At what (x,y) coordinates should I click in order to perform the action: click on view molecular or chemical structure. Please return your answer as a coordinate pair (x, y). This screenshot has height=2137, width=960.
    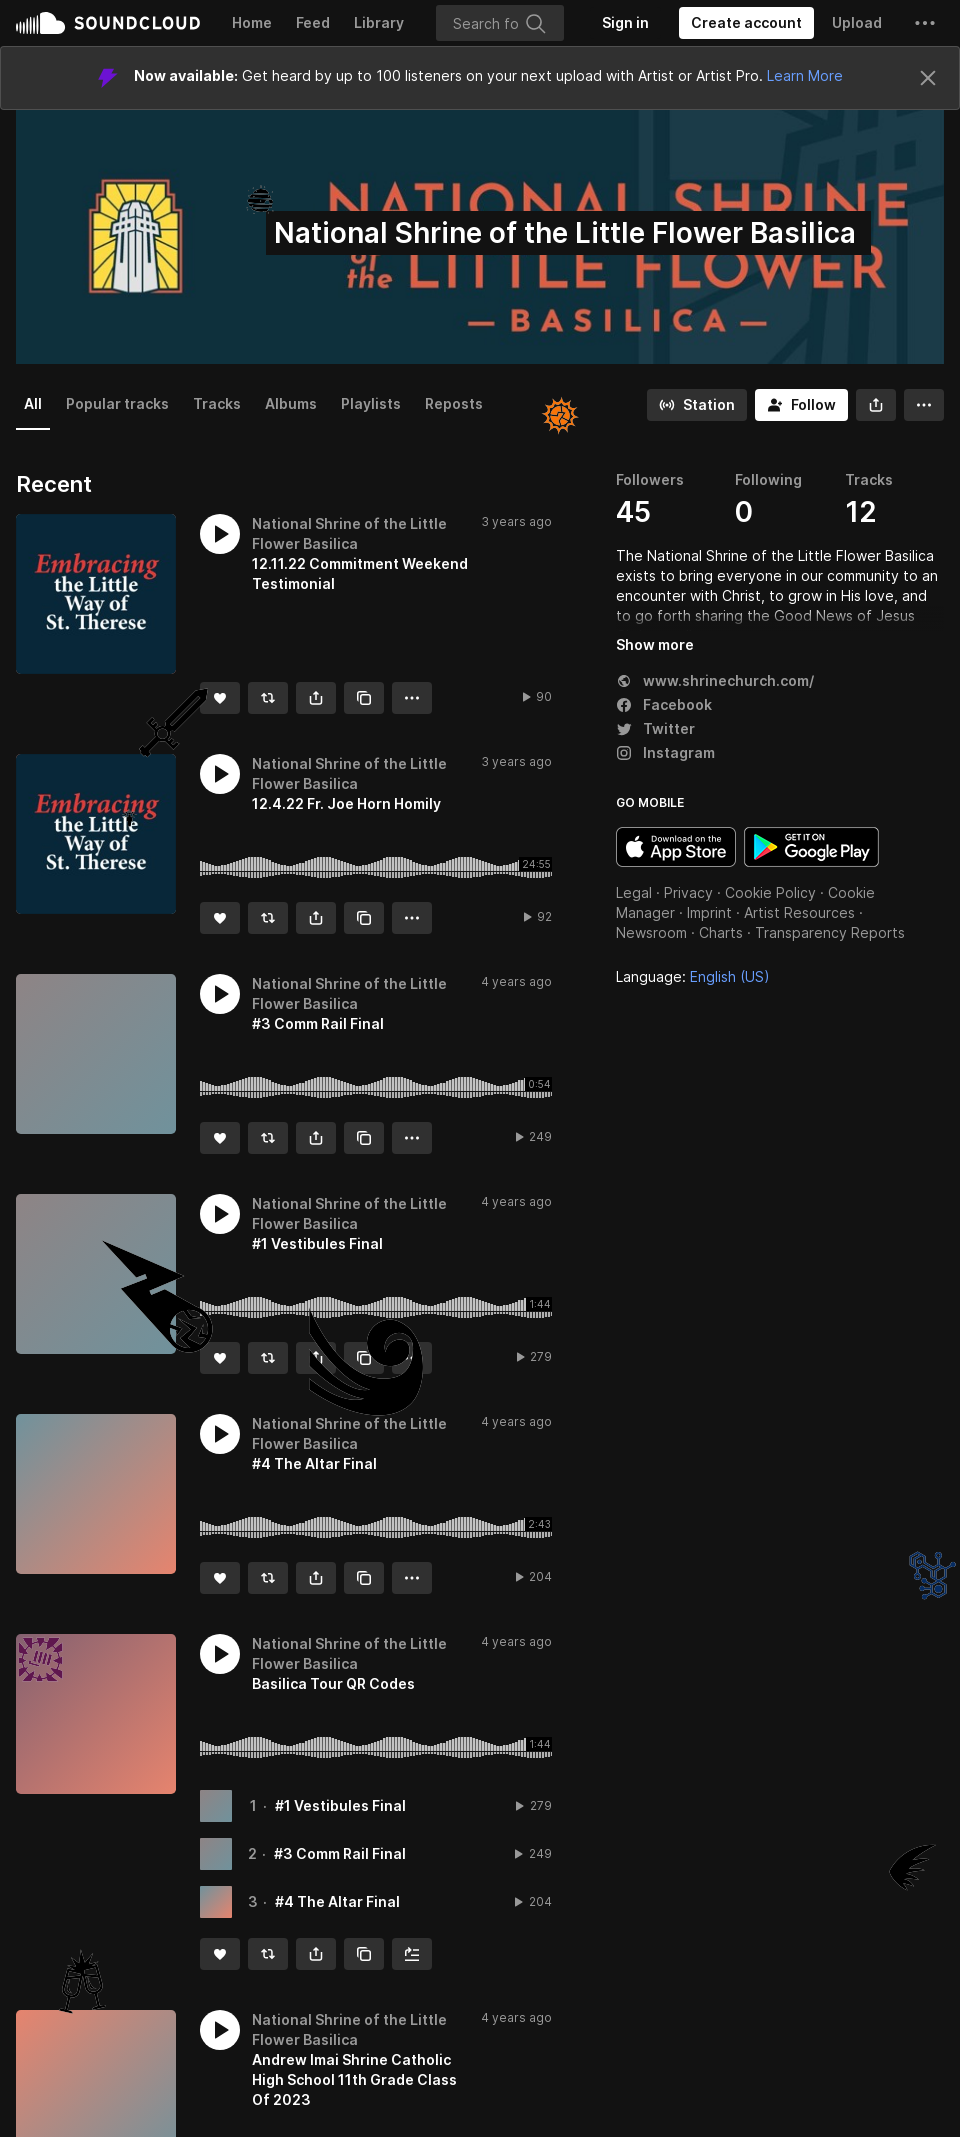
    Looking at the image, I should click on (932, 1575).